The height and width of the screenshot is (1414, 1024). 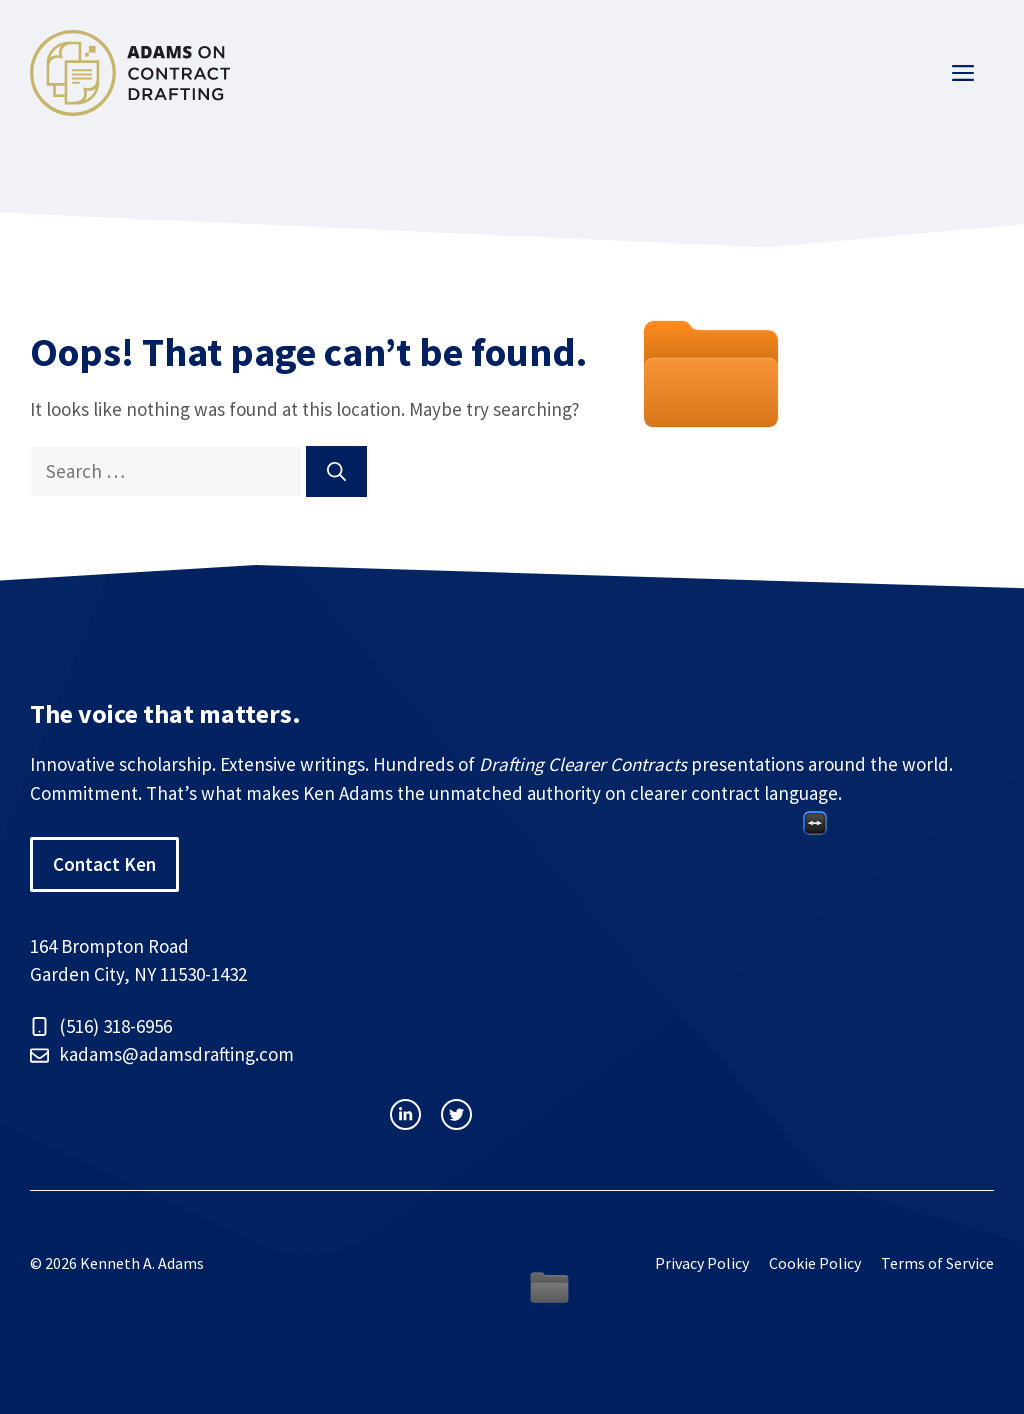 What do you see at coordinates (711, 374) in the screenshot?
I see `open folder containing files` at bounding box center [711, 374].